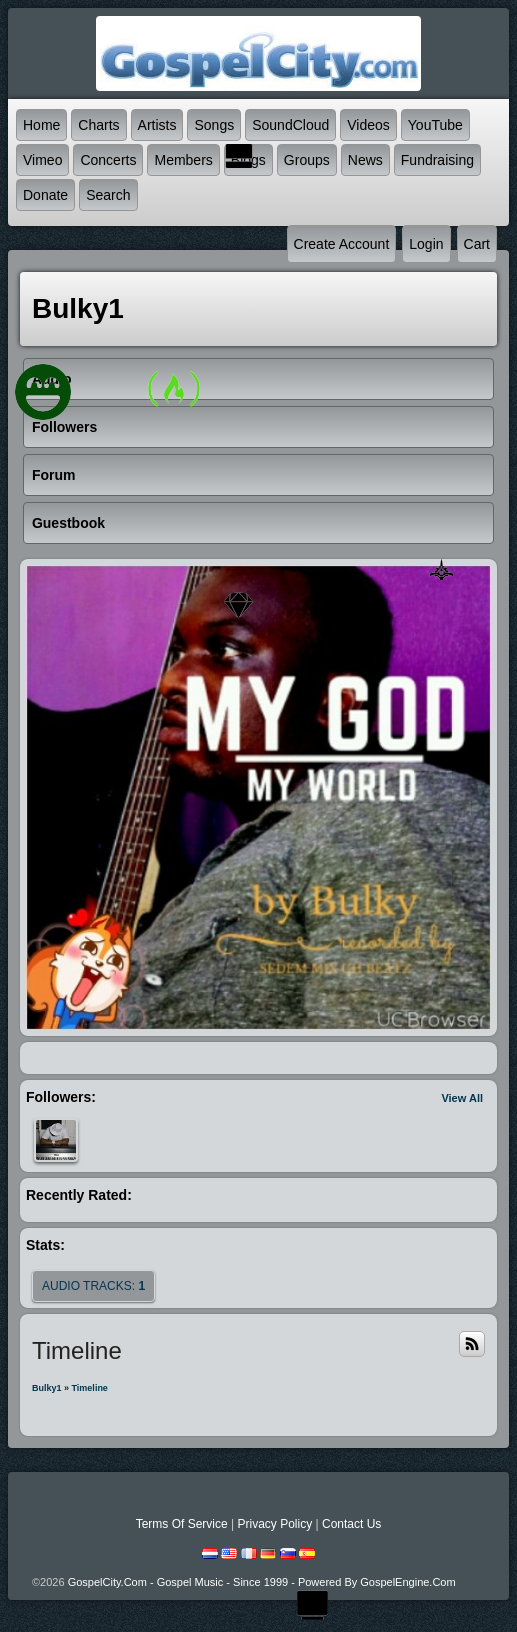 The height and width of the screenshot is (1632, 517). I want to click on access tv or display settings, so click(312, 1604).